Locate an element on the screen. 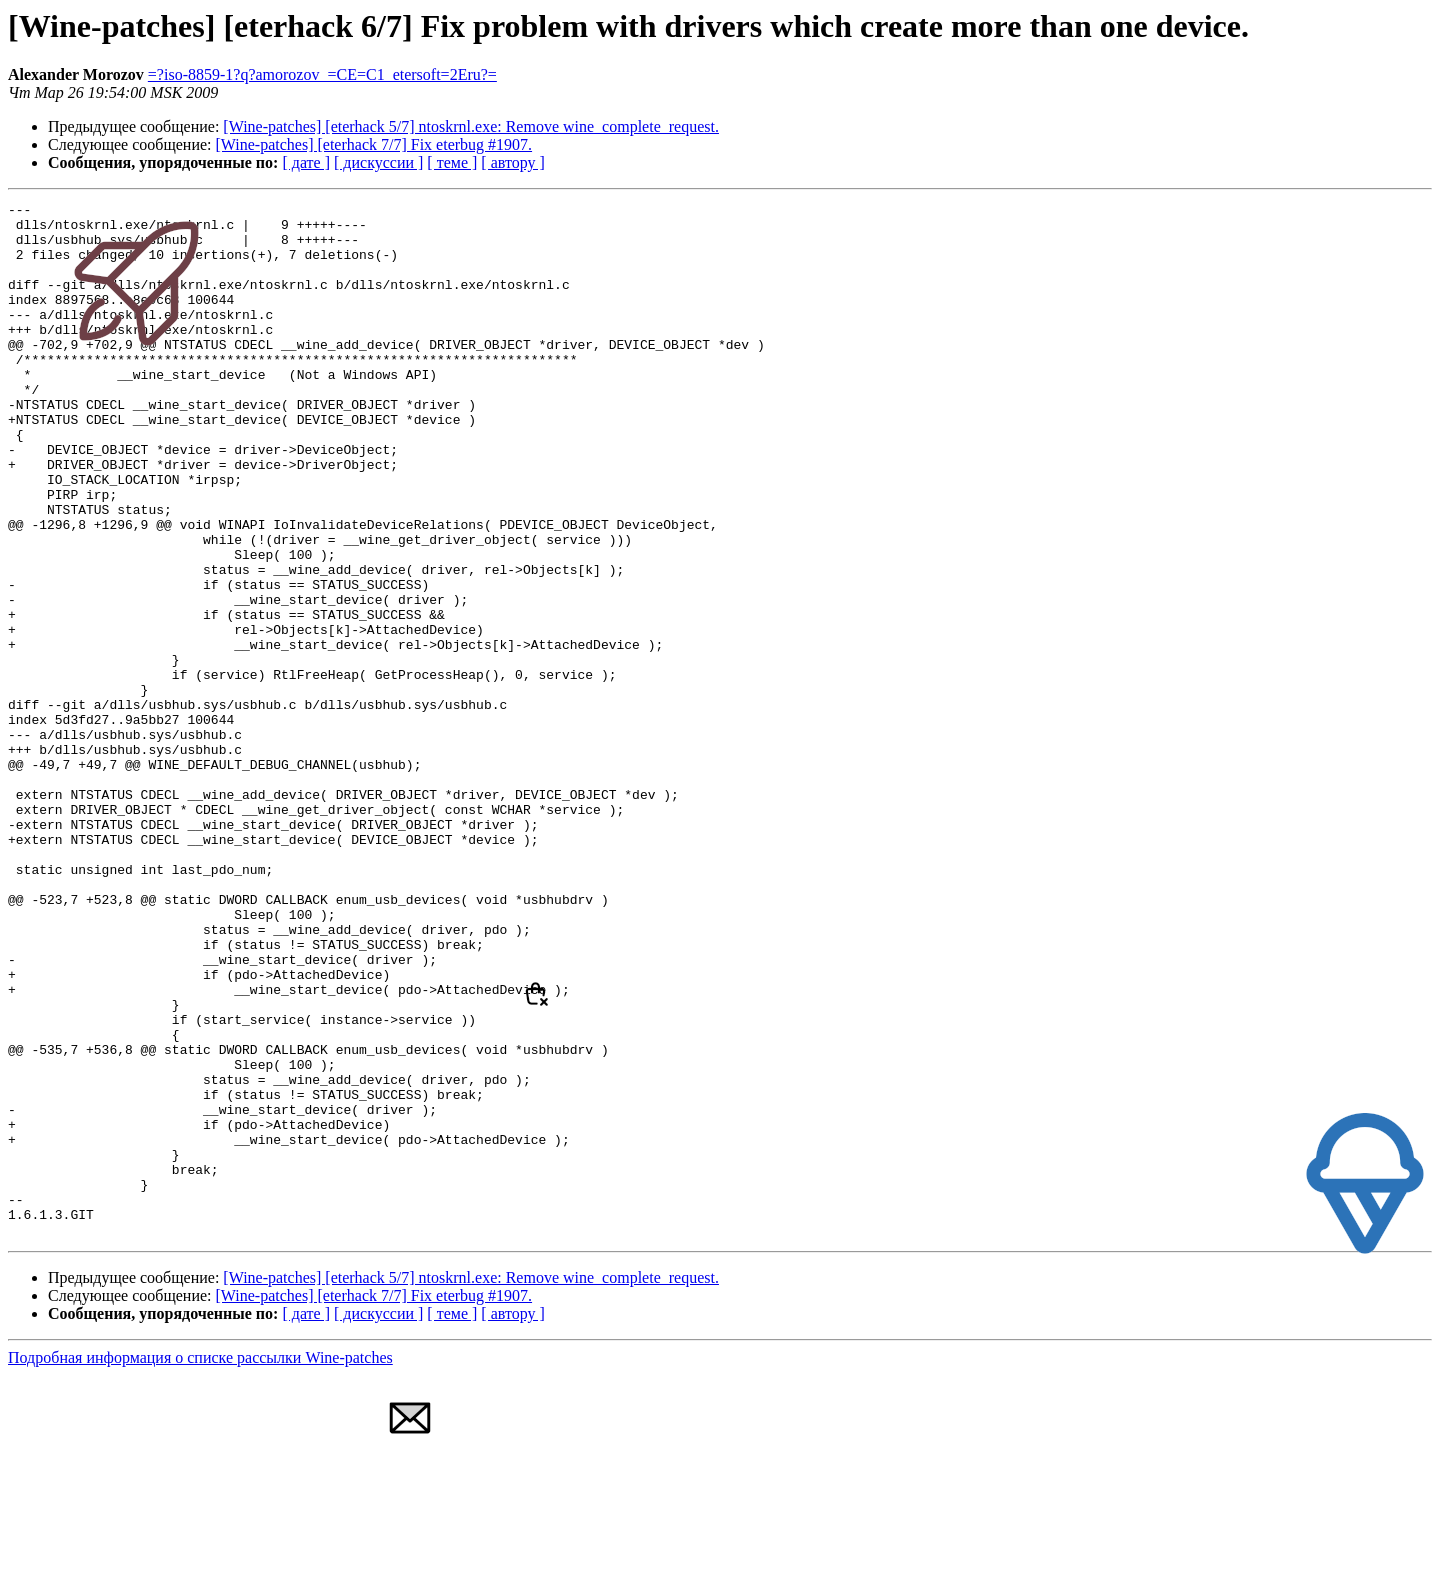 This screenshot has height=1582, width=1440. access your email inbox is located at coordinates (410, 1418).